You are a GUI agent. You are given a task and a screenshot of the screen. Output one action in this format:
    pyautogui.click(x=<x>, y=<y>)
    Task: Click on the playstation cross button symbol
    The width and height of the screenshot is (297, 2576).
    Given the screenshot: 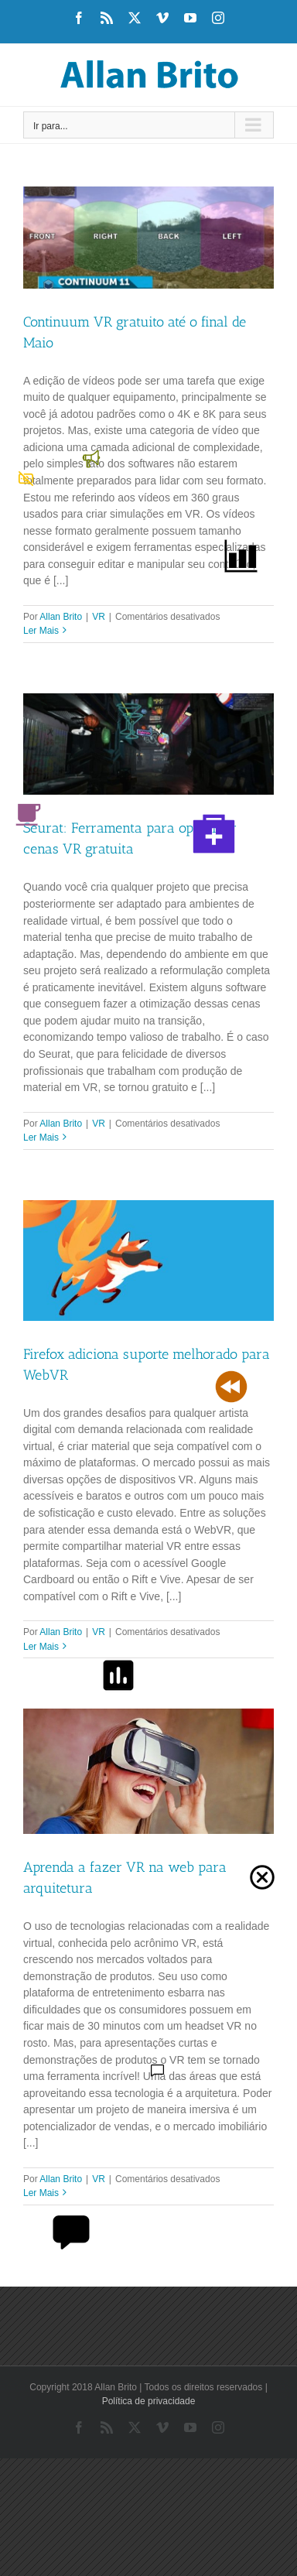 What is the action you would take?
    pyautogui.click(x=262, y=1877)
    